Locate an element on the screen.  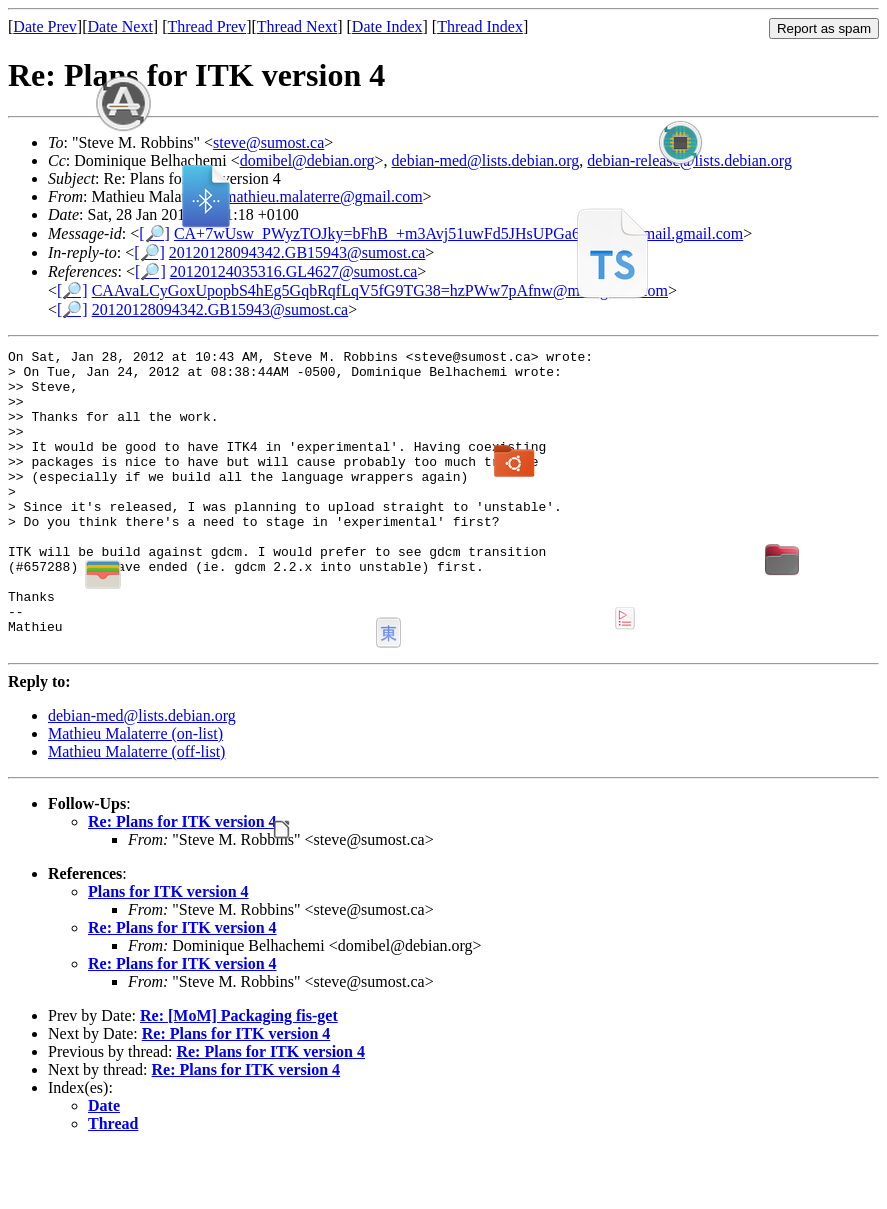
open ubuntu system folder is located at coordinates (514, 462).